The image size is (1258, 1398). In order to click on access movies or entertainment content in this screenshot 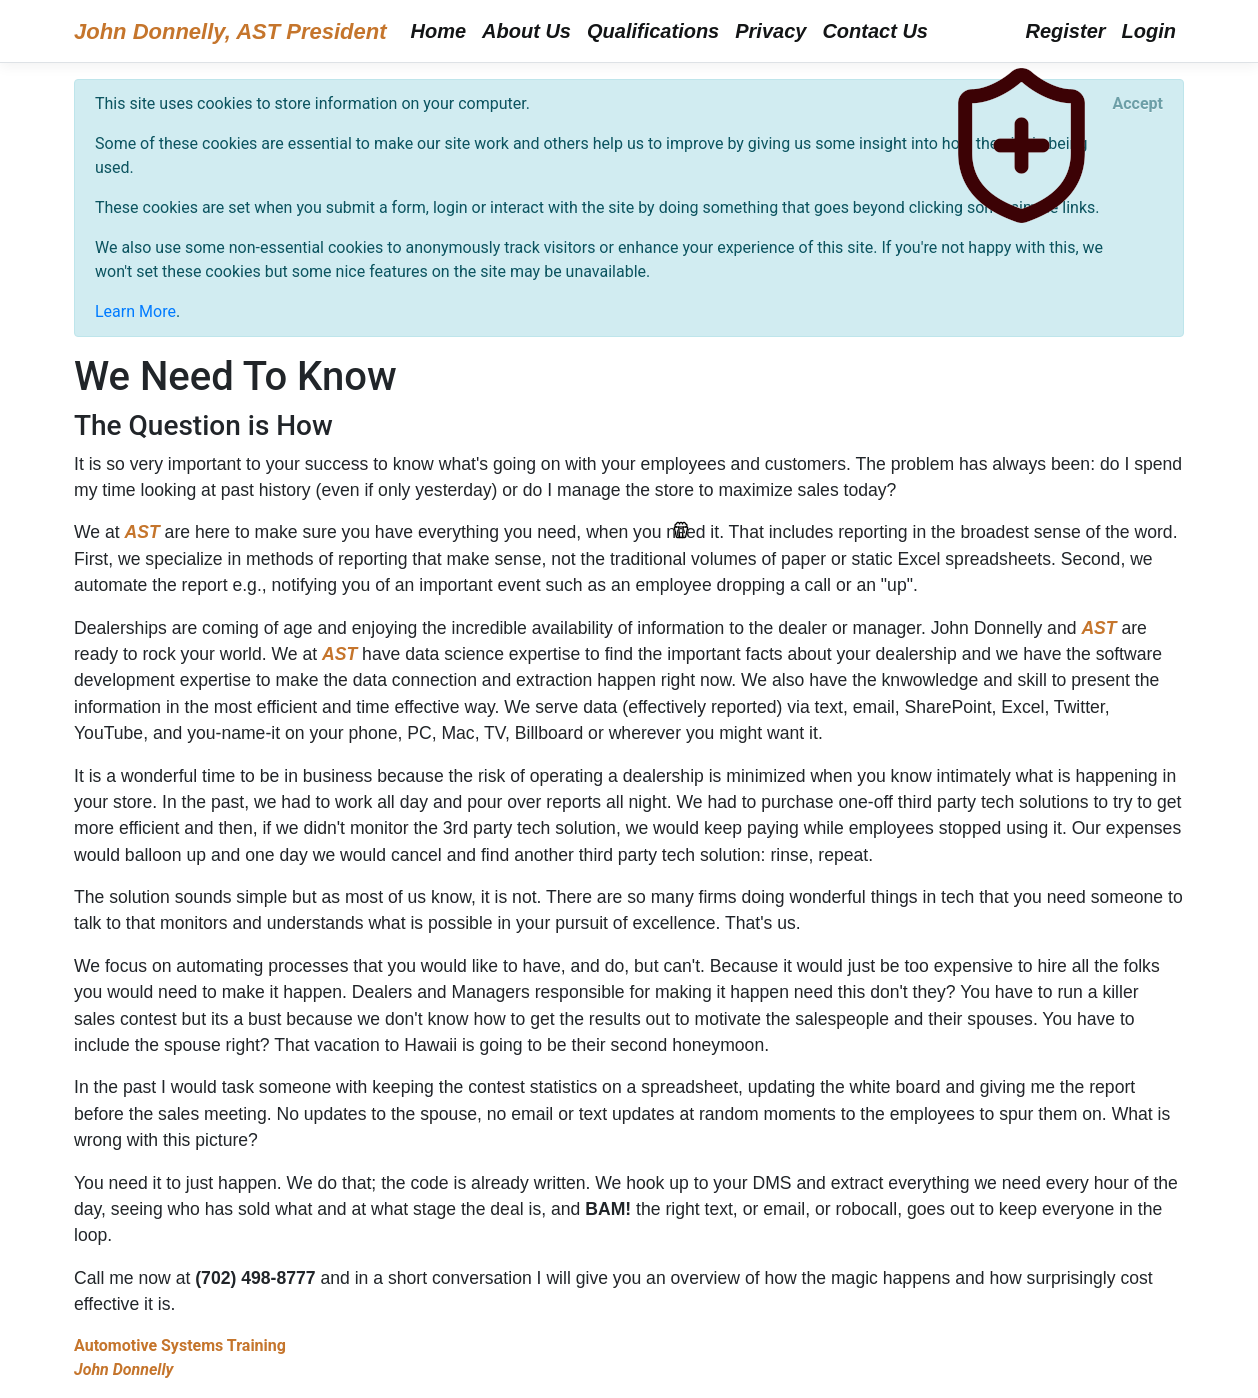, I will do `click(681, 530)`.